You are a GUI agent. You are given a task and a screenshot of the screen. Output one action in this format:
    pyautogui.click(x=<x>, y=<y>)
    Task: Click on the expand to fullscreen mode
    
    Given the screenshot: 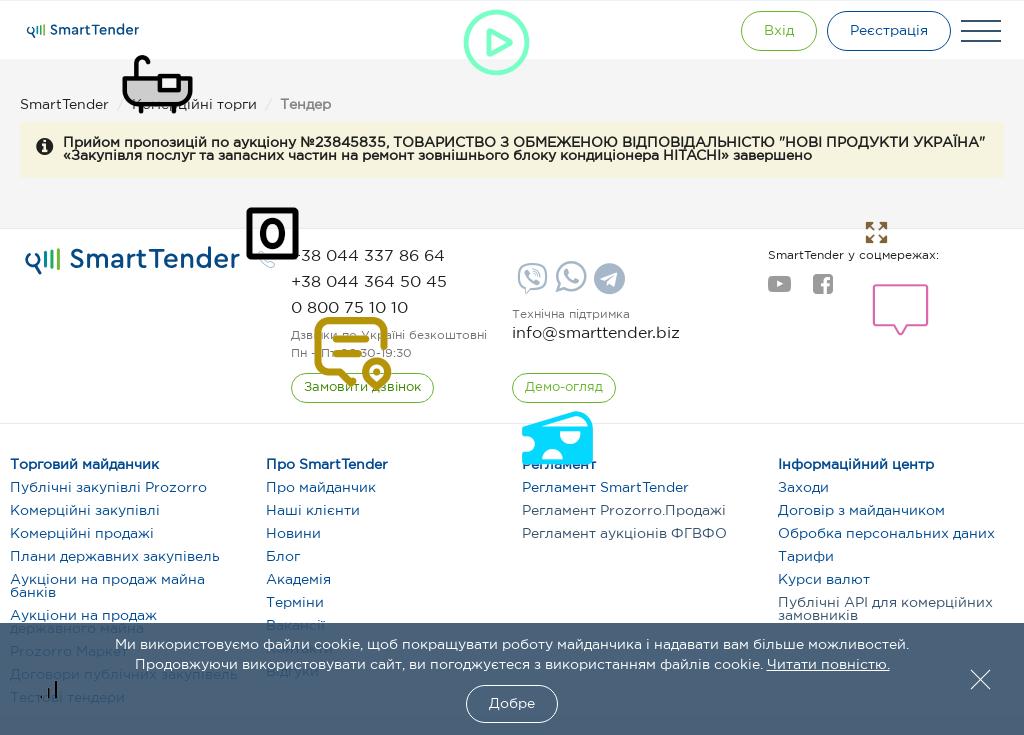 What is the action you would take?
    pyautogui.click(x=876, y=232)
    